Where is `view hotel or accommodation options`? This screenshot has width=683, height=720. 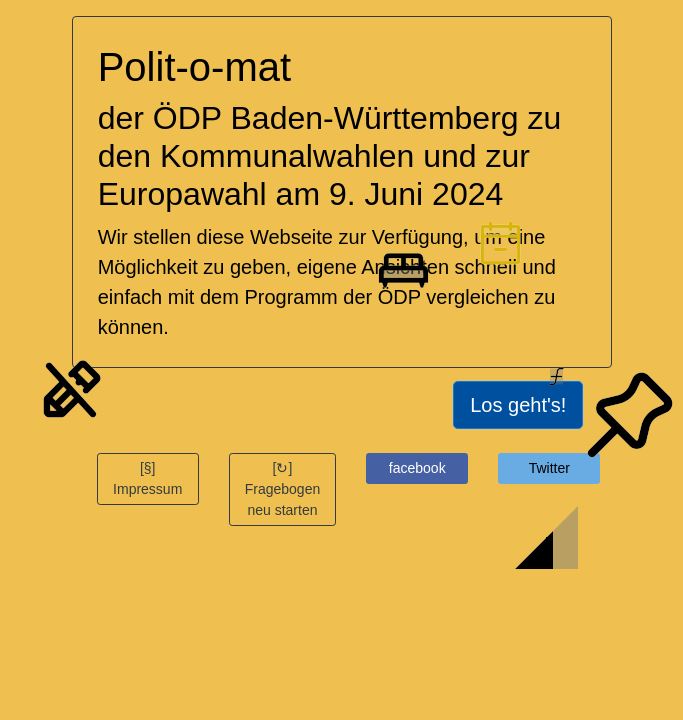 view hotel or accommodation options is located at coordinates (403, 270).